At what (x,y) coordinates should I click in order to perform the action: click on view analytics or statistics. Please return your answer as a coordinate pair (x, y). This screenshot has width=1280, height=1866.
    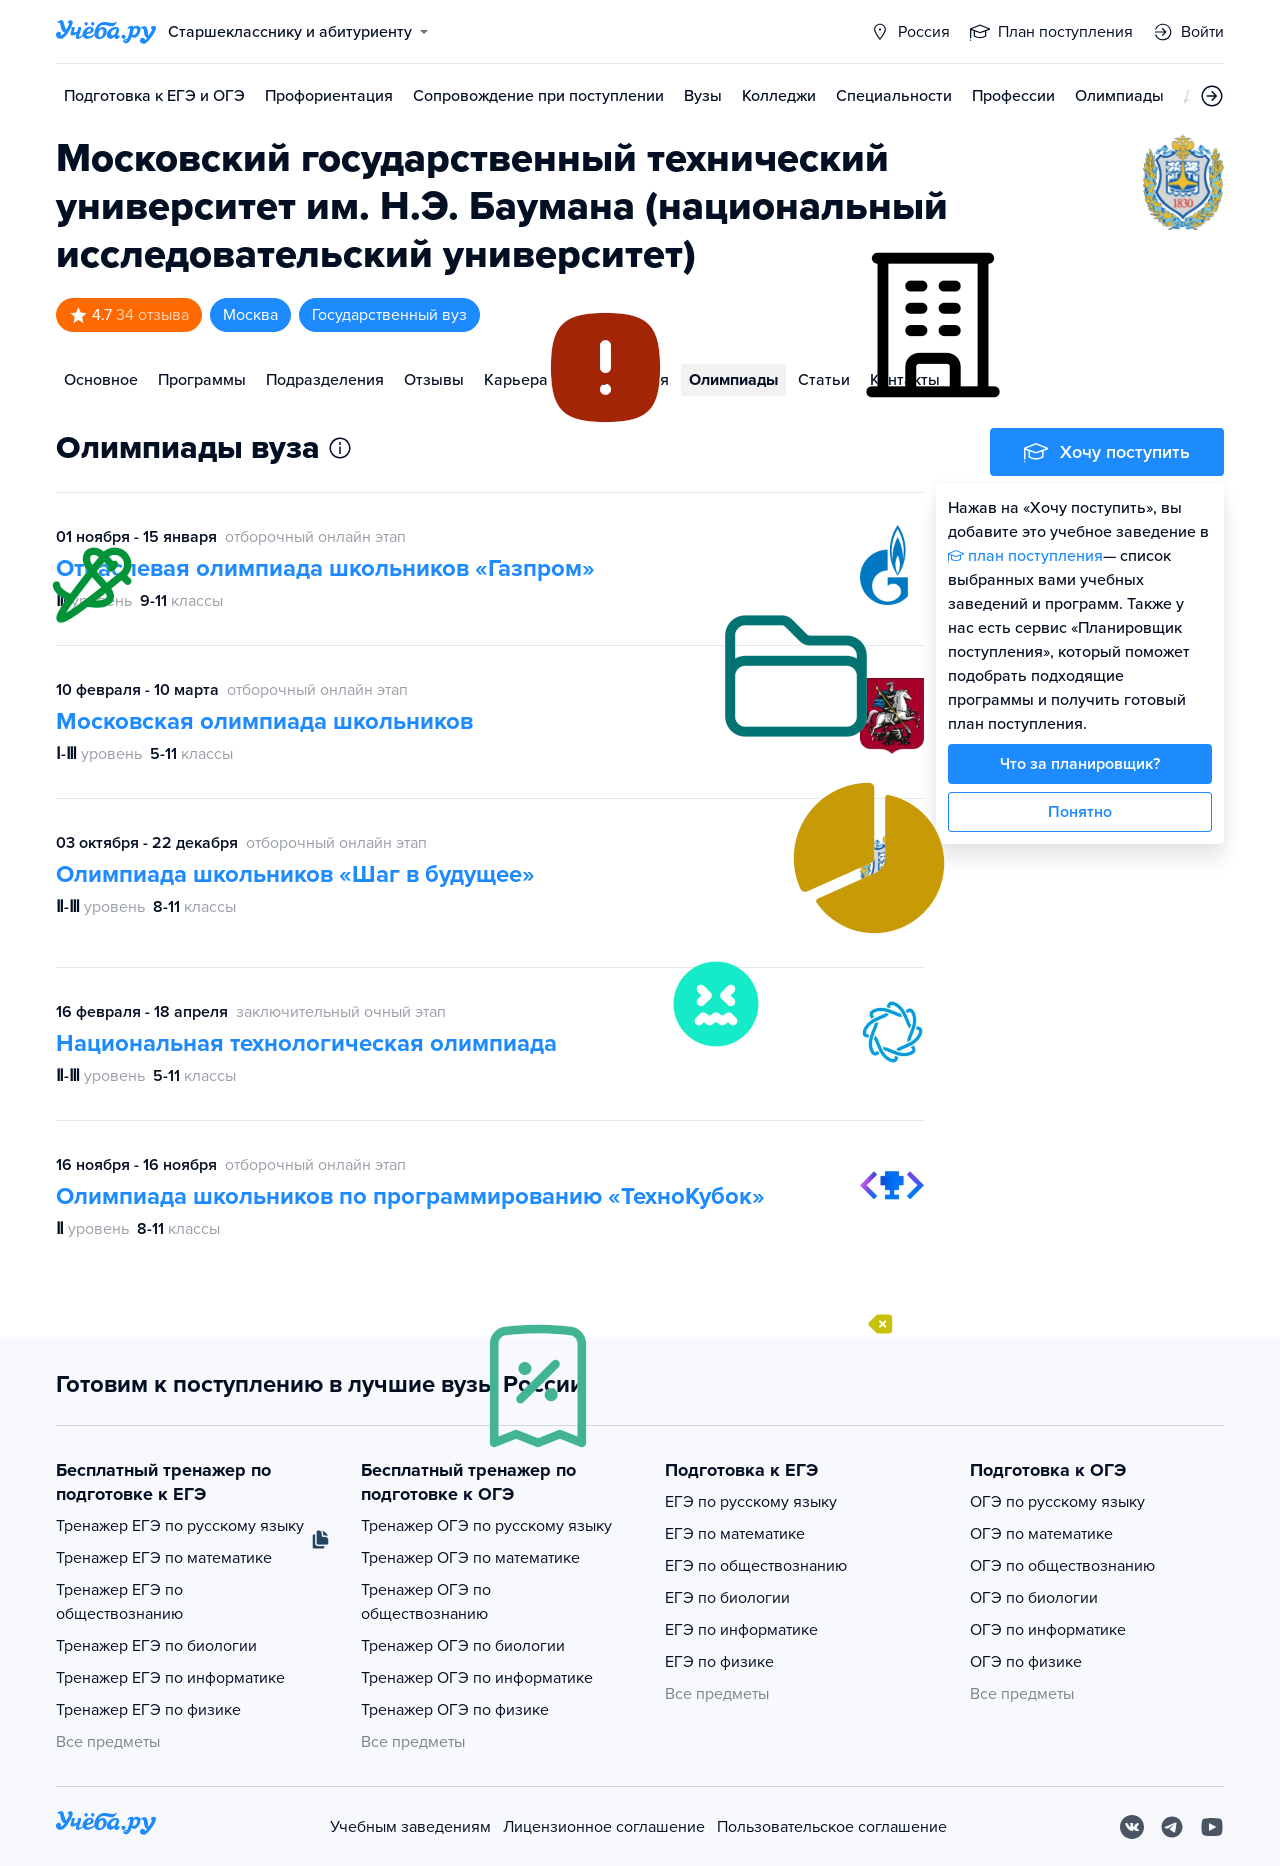
    Looking at the image, I should click on (869, 858).